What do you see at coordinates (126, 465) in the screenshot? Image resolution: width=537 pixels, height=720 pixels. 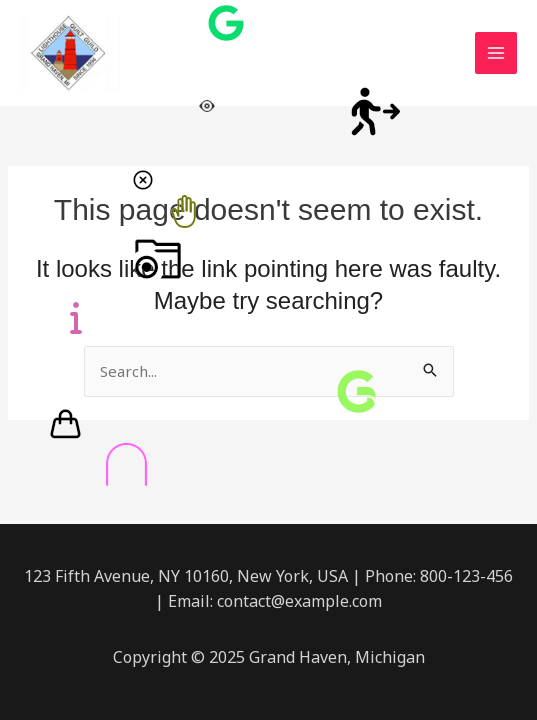 I see `indicates set intersection in data operations` at bounding box center [126, 465].